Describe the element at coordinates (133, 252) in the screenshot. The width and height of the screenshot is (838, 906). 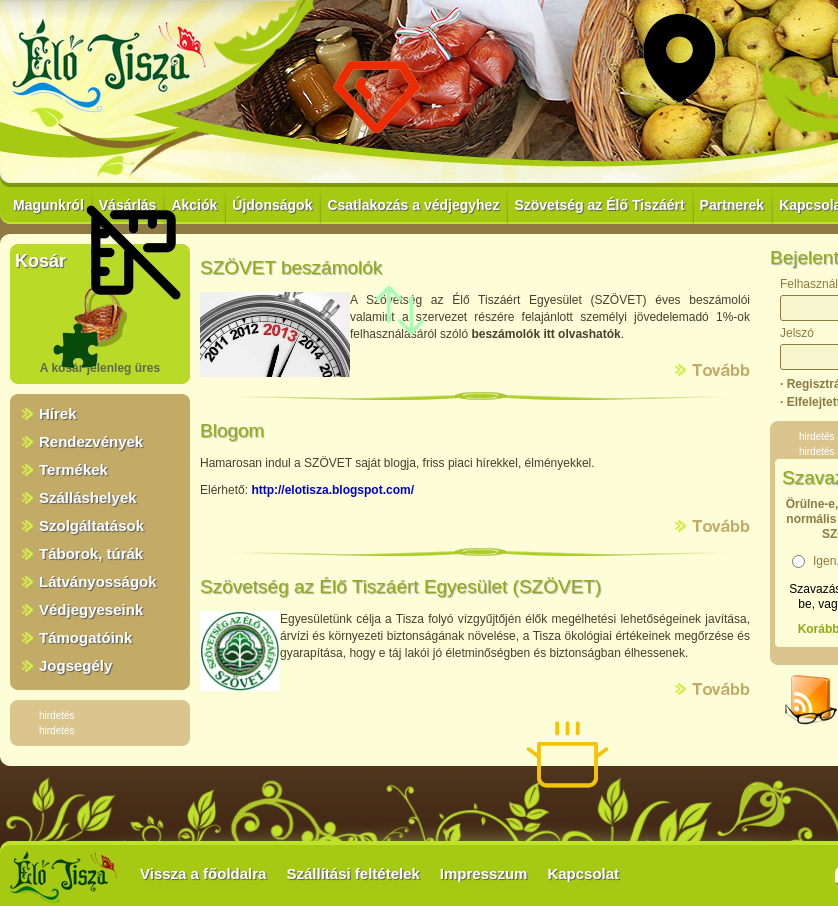
I see `disable measurement tools` at that location.